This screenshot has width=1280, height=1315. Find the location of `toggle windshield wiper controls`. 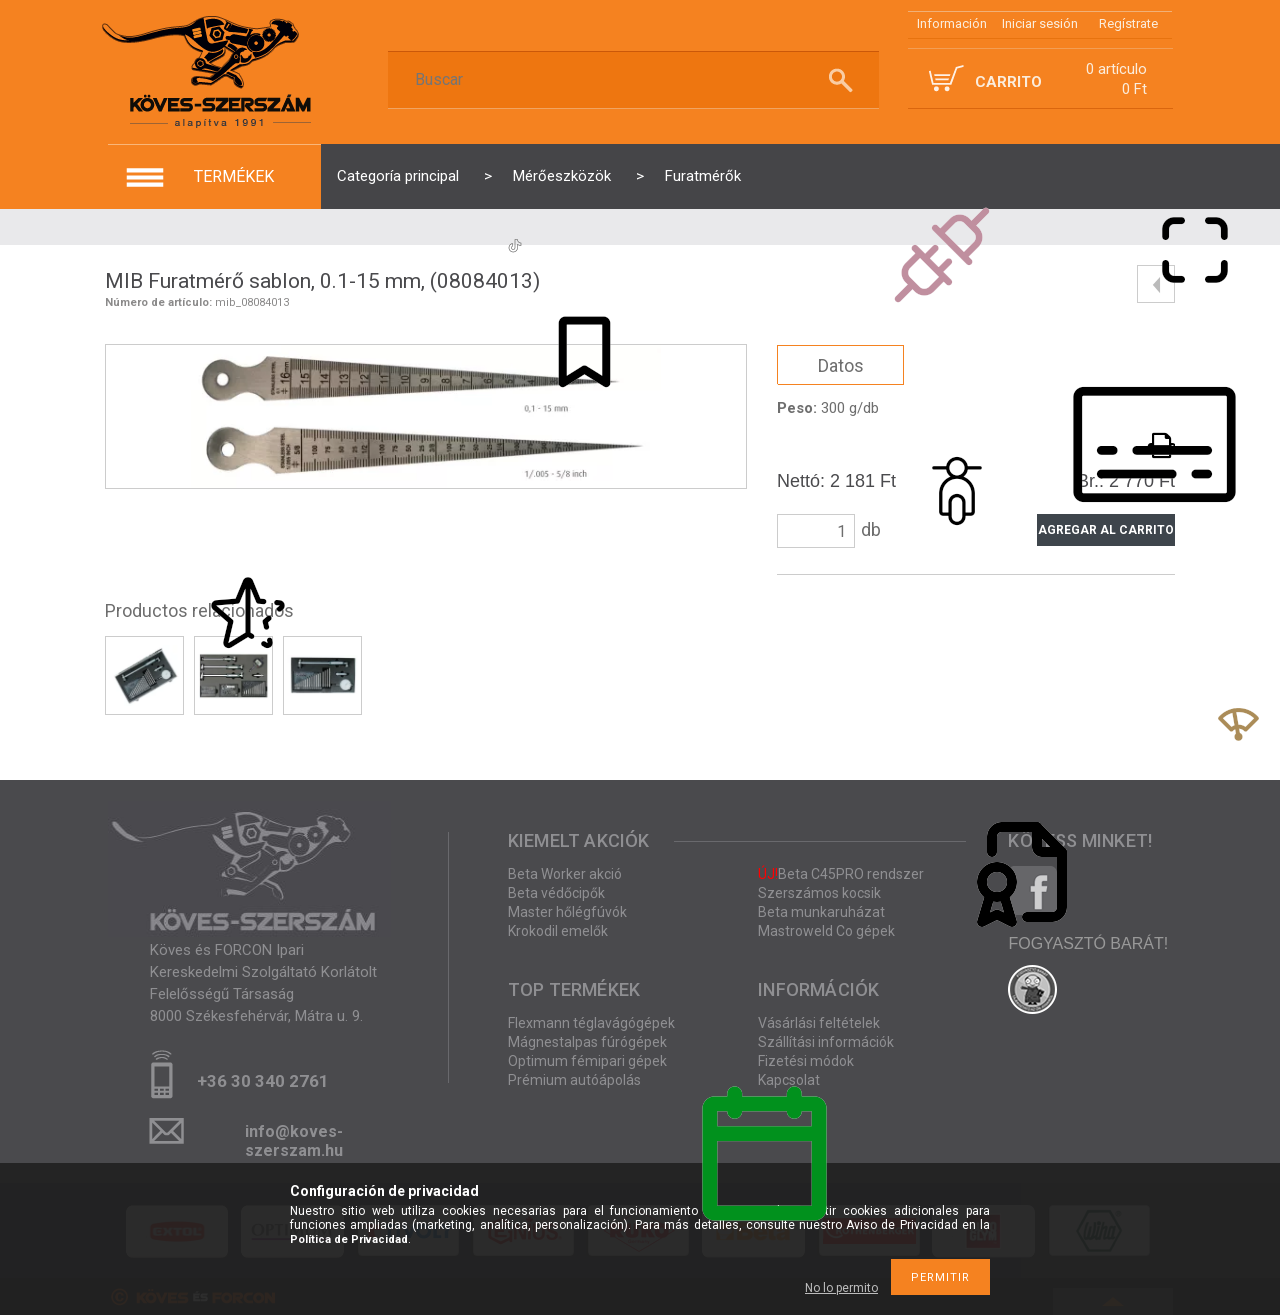

toggle windshield wiper controls is located at coordinates (1238, 724).